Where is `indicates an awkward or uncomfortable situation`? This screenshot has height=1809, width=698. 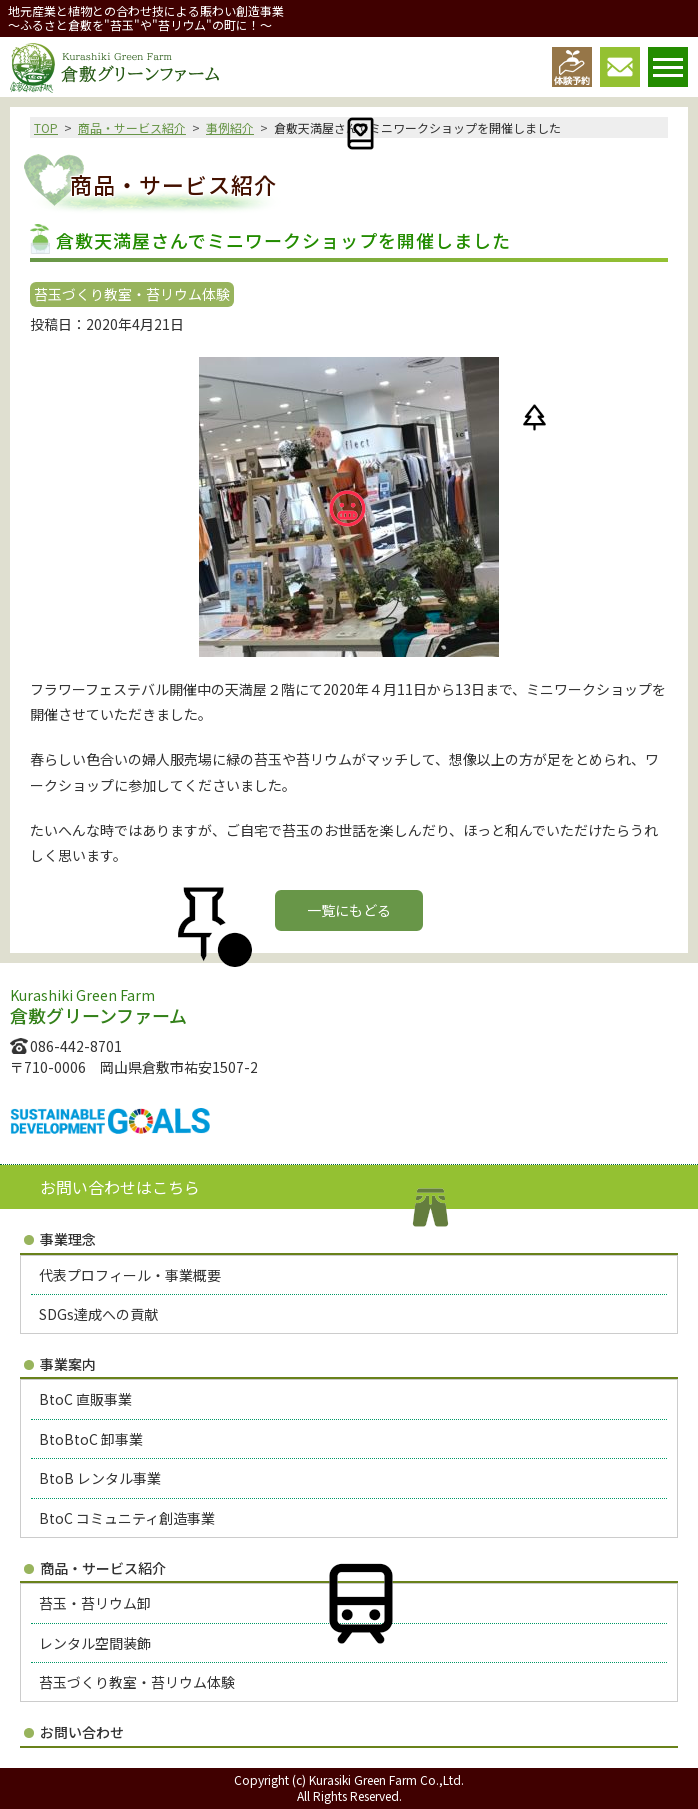 indicates an awkward or uncomfortable situation is located at coordinates (347, 508).